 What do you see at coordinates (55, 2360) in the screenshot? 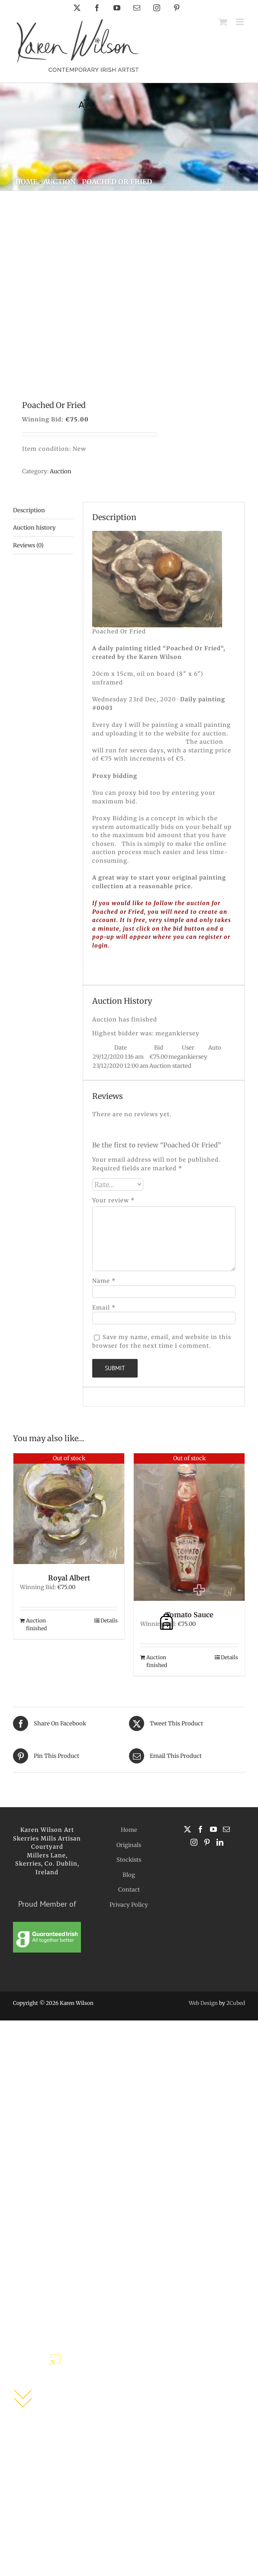
I see `import or bring content into a container` at bounding box center [55, 2360].